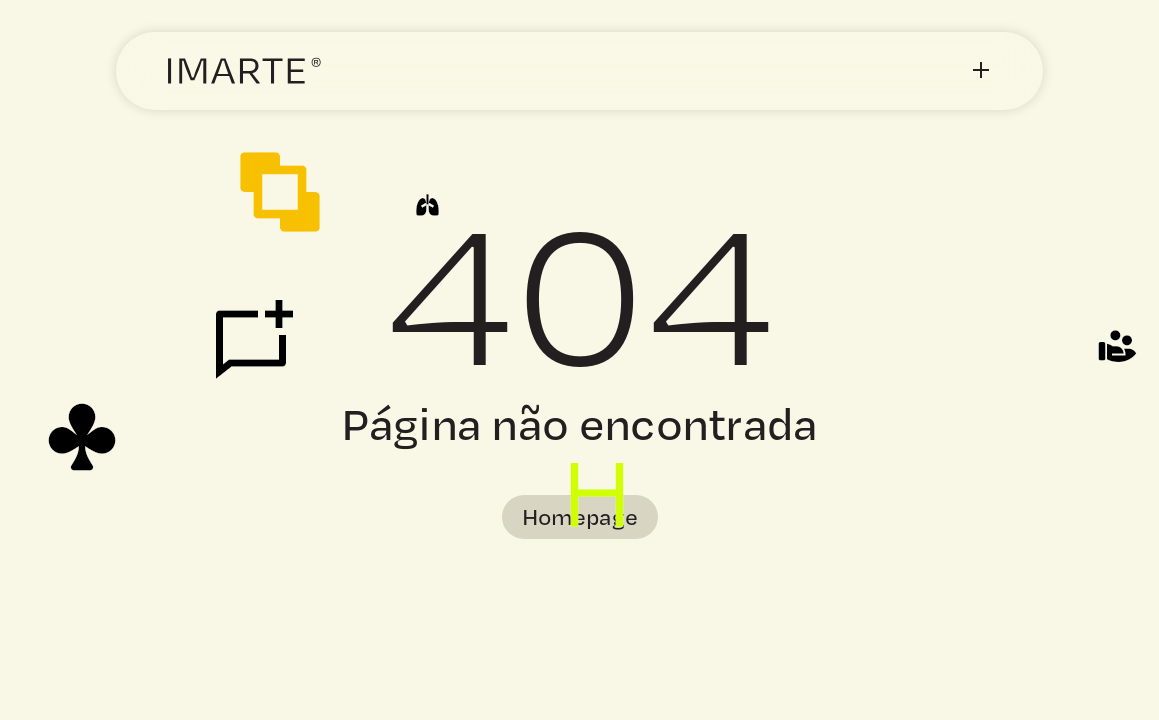 The height and width of the screenshot is (720, 1159). Describe the element at coordinates (251, 342) in the screenshot. I see `start a new chat conversation` at that location.